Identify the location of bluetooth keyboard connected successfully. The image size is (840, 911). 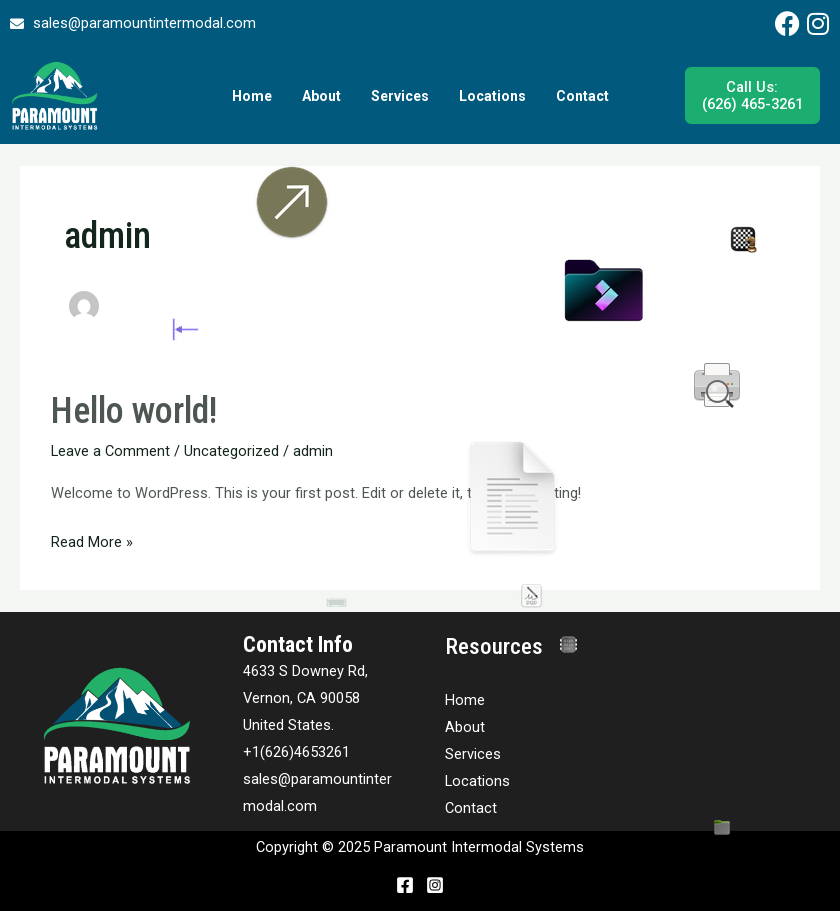
(336, 602).